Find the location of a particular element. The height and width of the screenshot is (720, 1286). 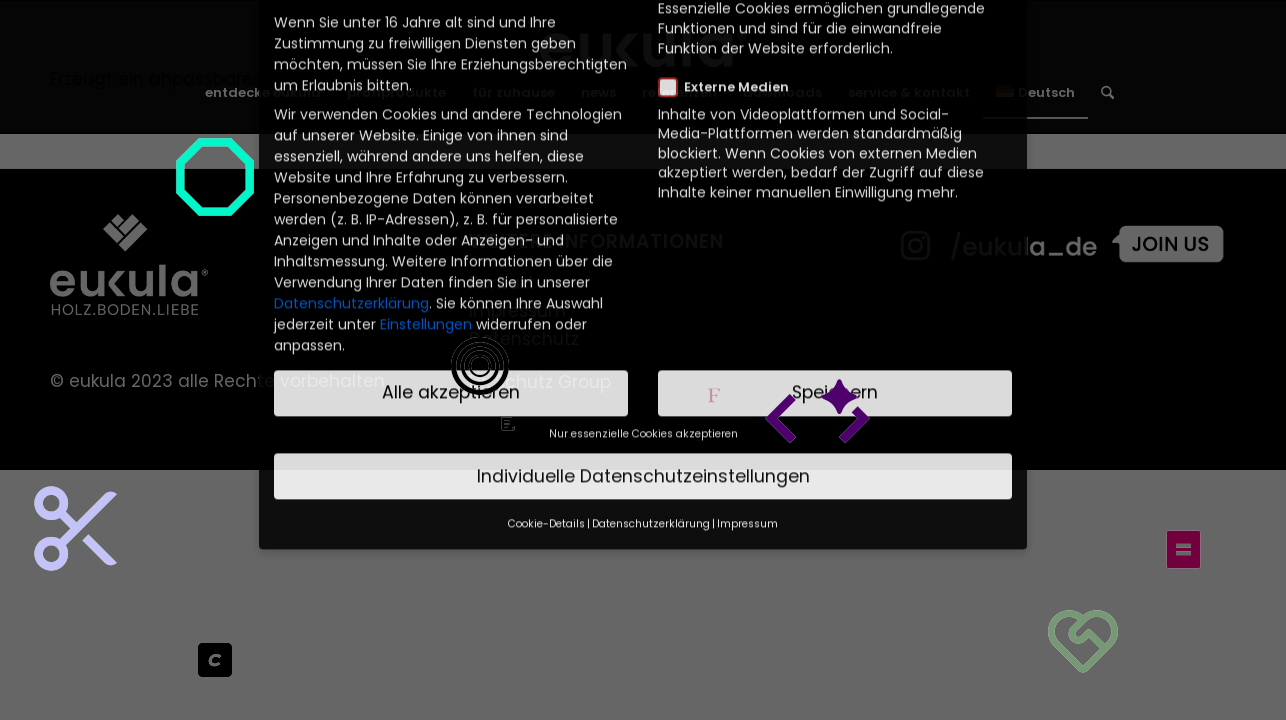

craft cms logo is located at coordinates (215, 660).